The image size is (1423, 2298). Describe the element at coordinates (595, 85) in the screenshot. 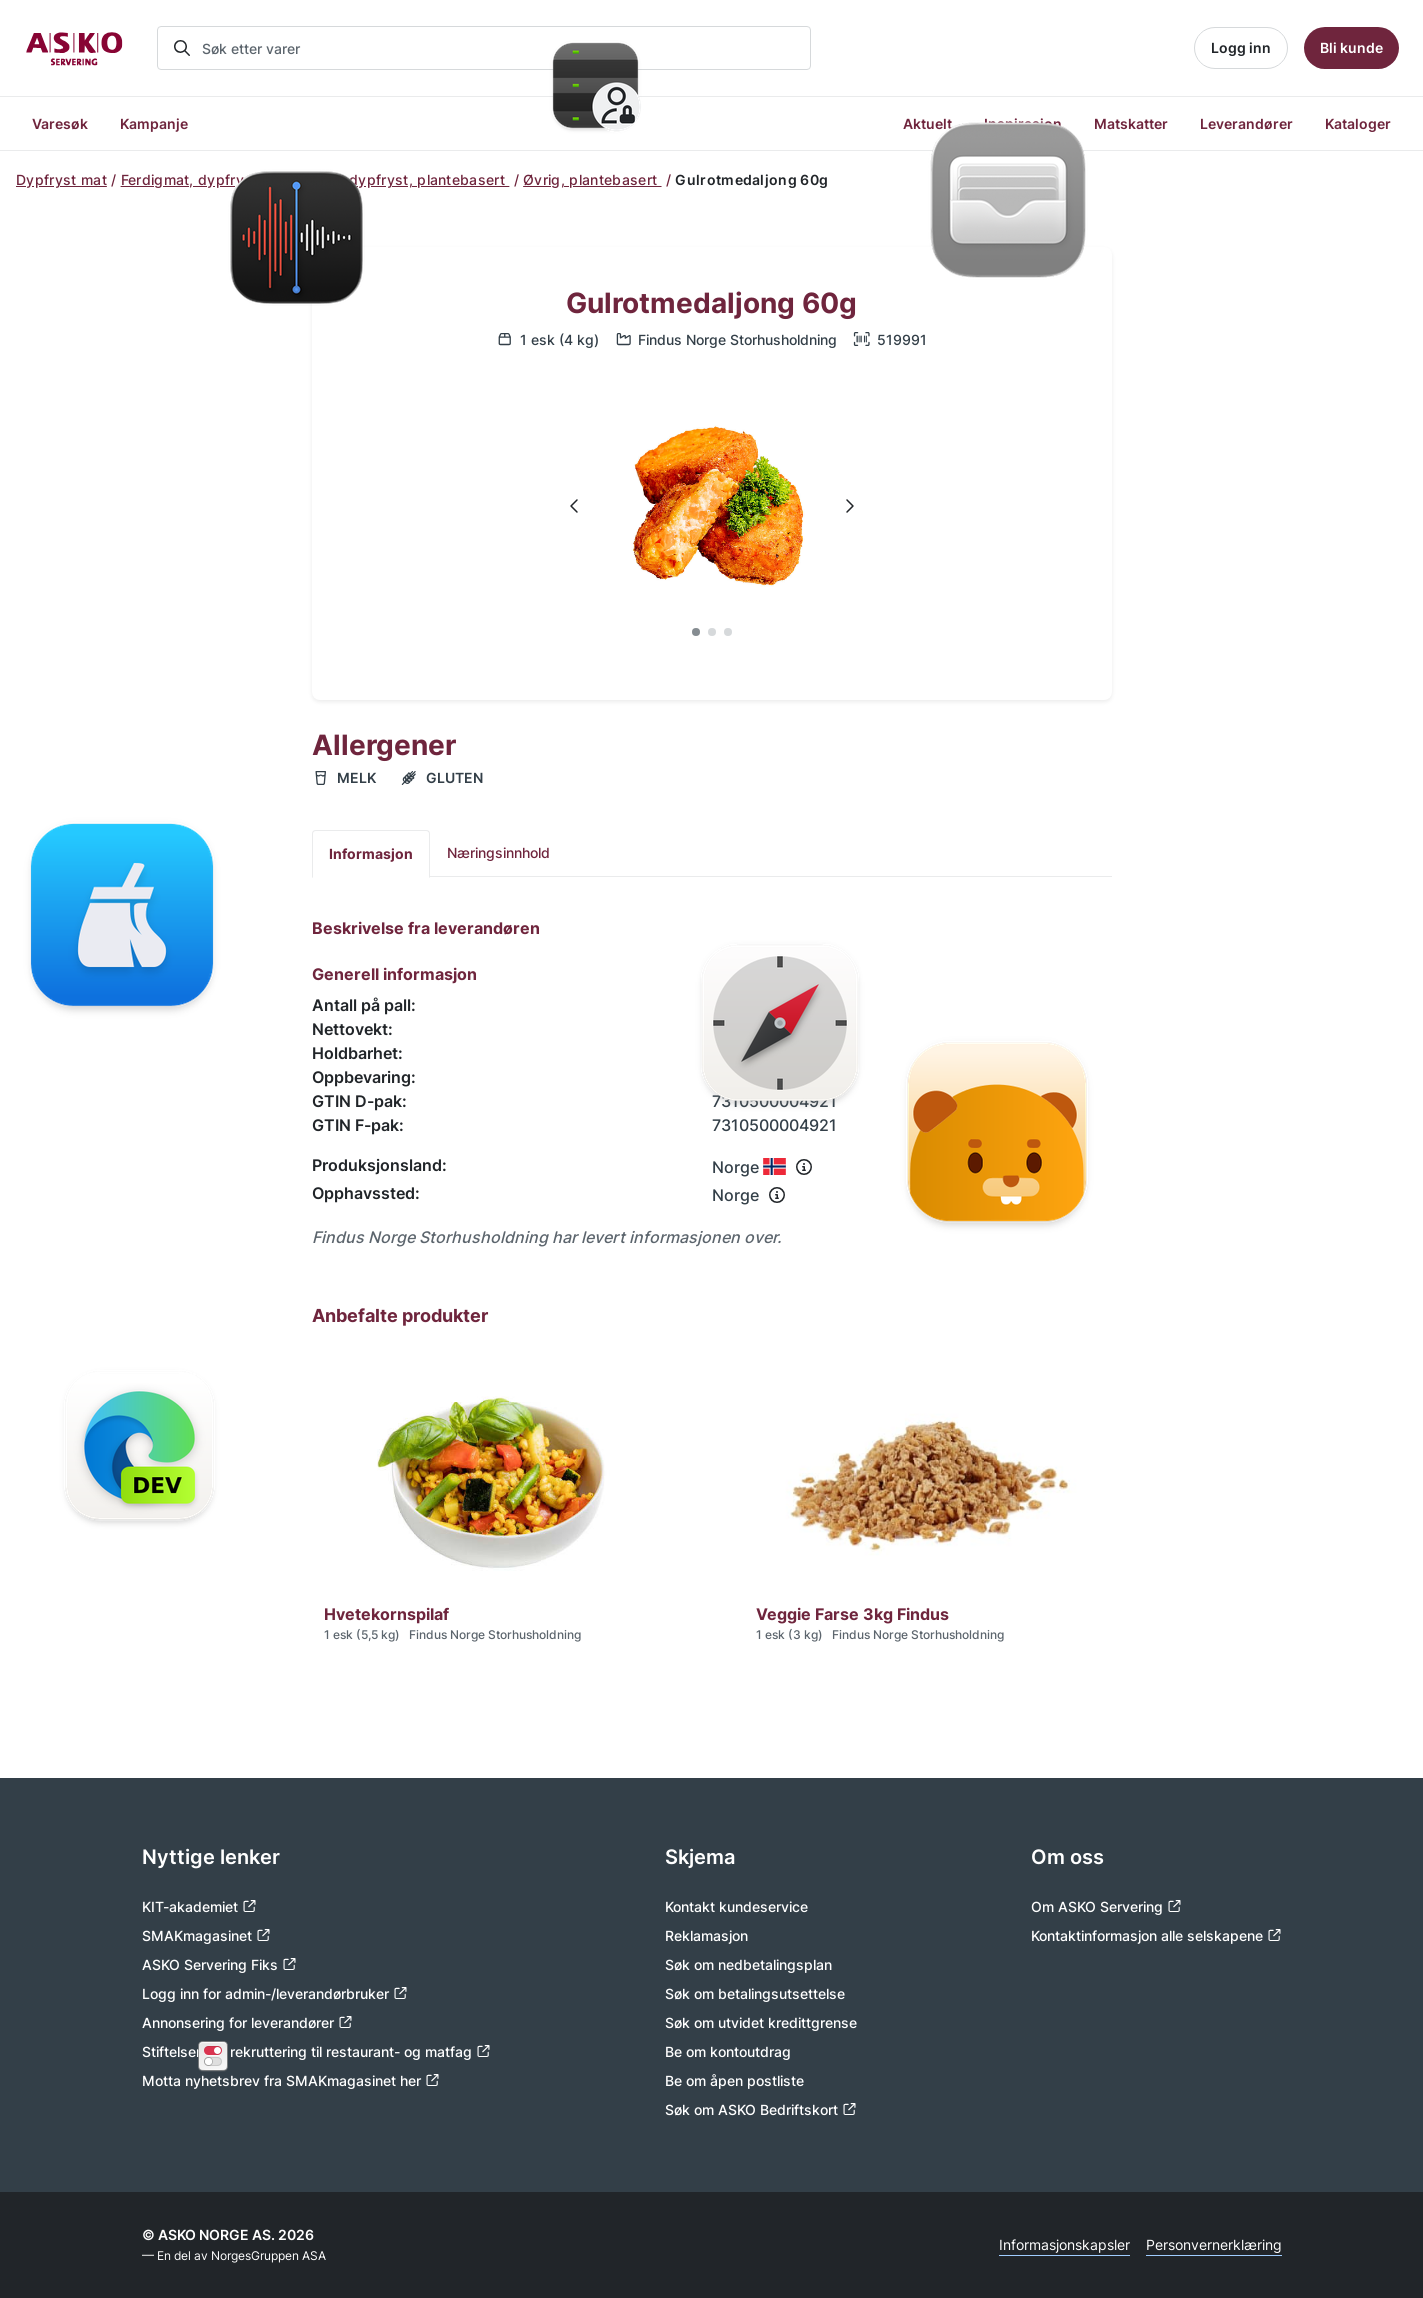

I see `configure NIS network server preferences` at that location.